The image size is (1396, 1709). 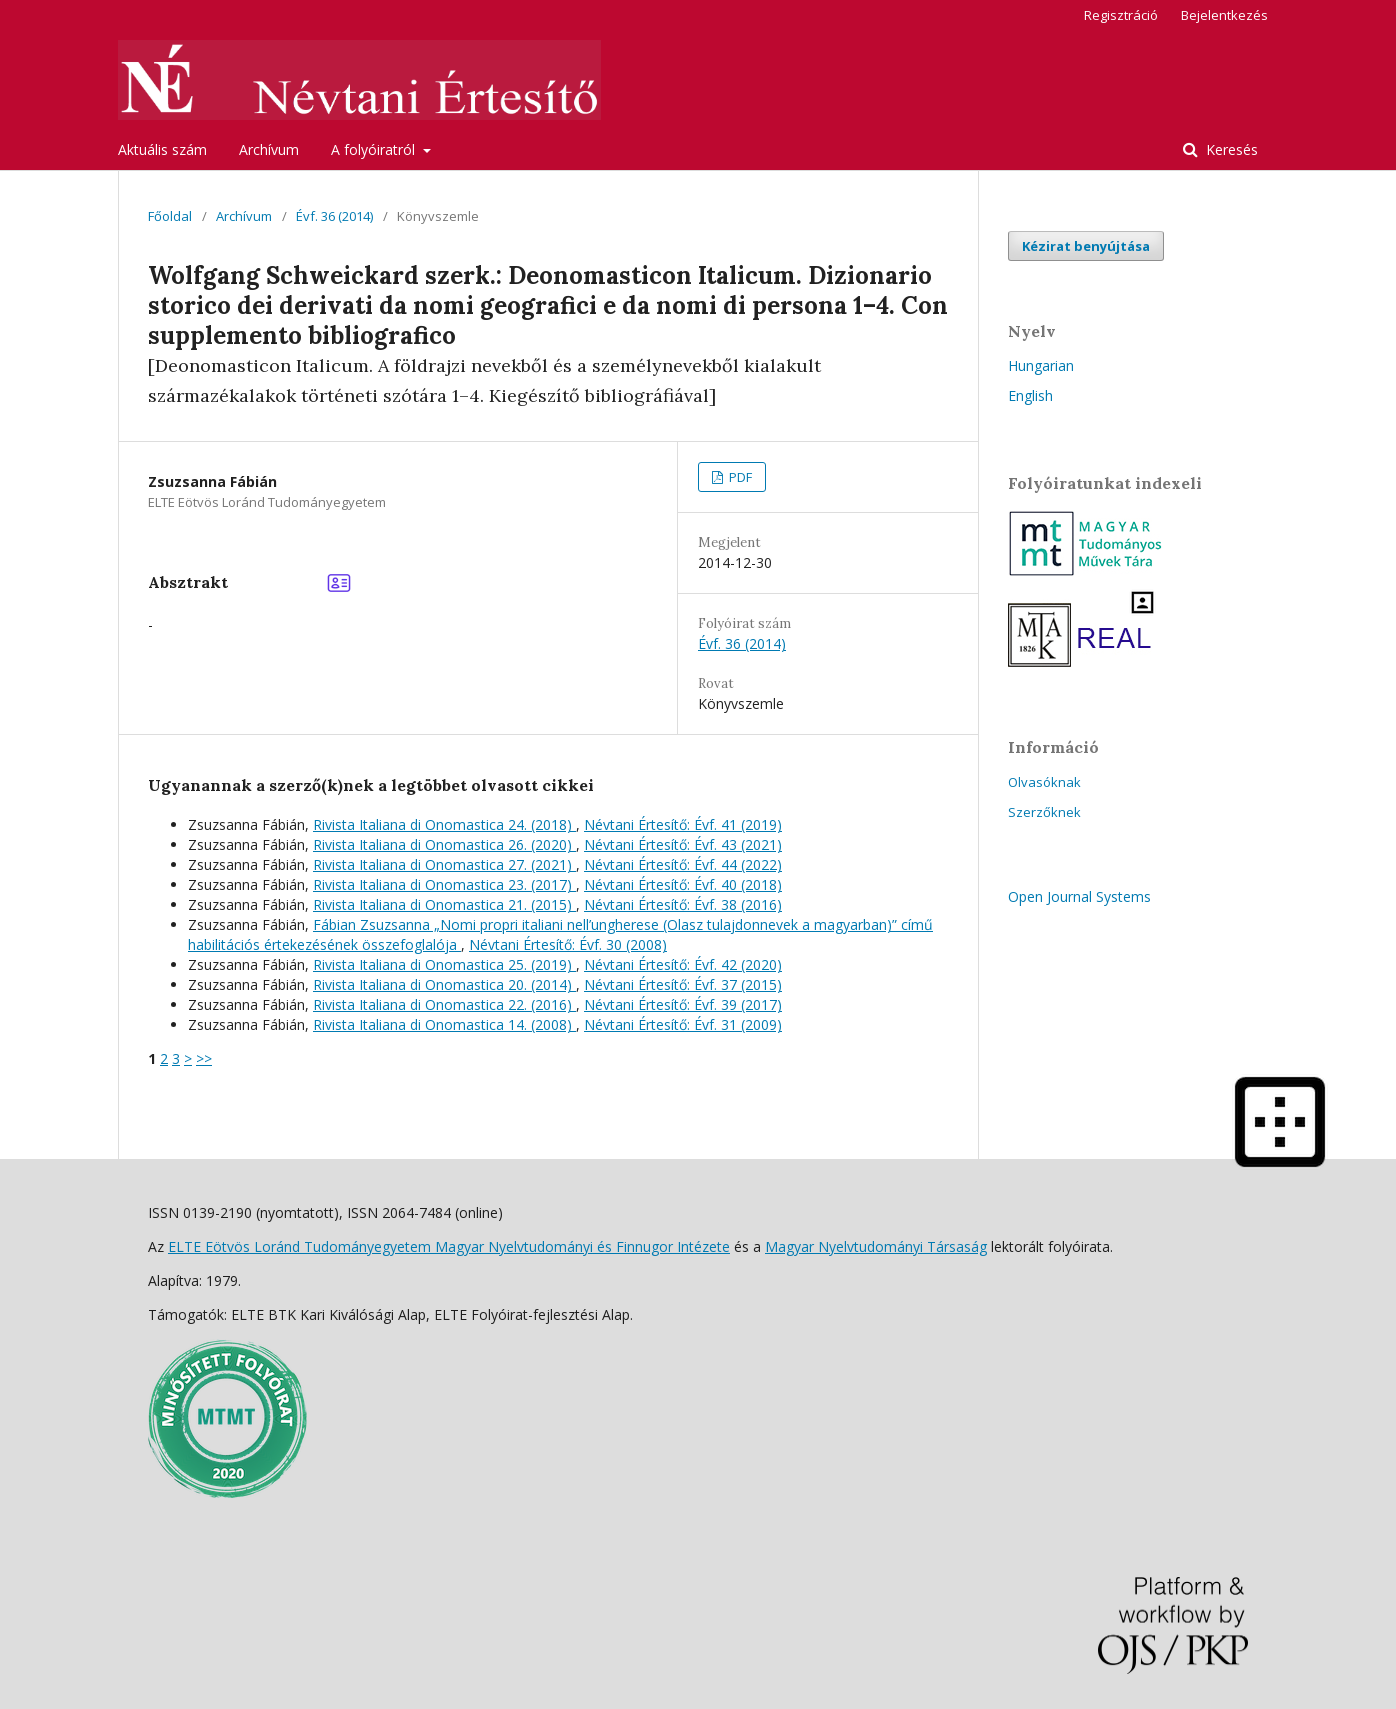 I want to click on apply outer border to selected cells, so click(x=1280, y=1122).